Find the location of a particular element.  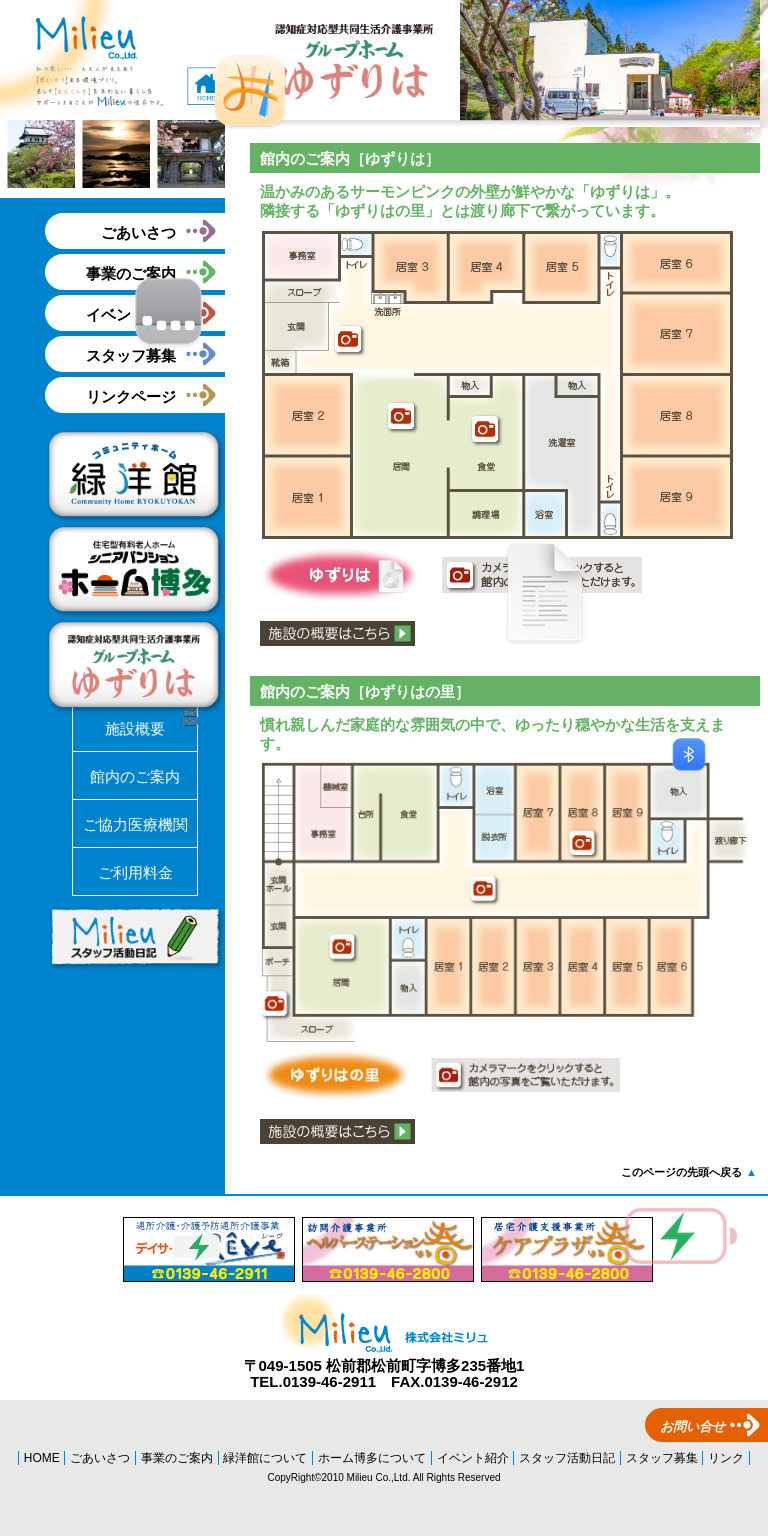

indicates battery is charging at 90% is located at coordinates (201, 1247).